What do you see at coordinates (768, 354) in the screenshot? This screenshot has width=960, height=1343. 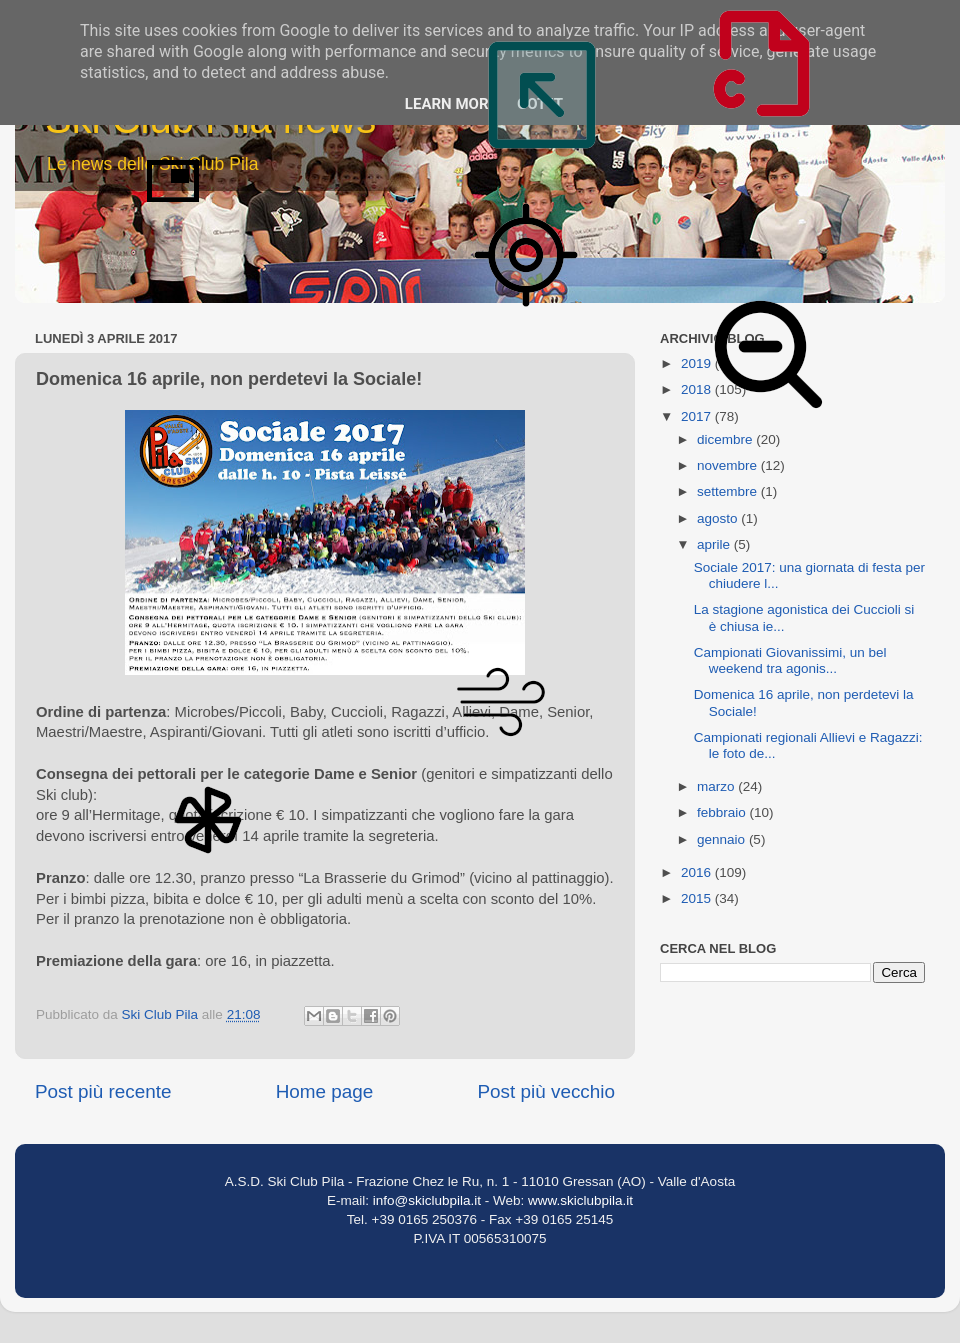 I see `zoom out` at bounding box center [768, 354].